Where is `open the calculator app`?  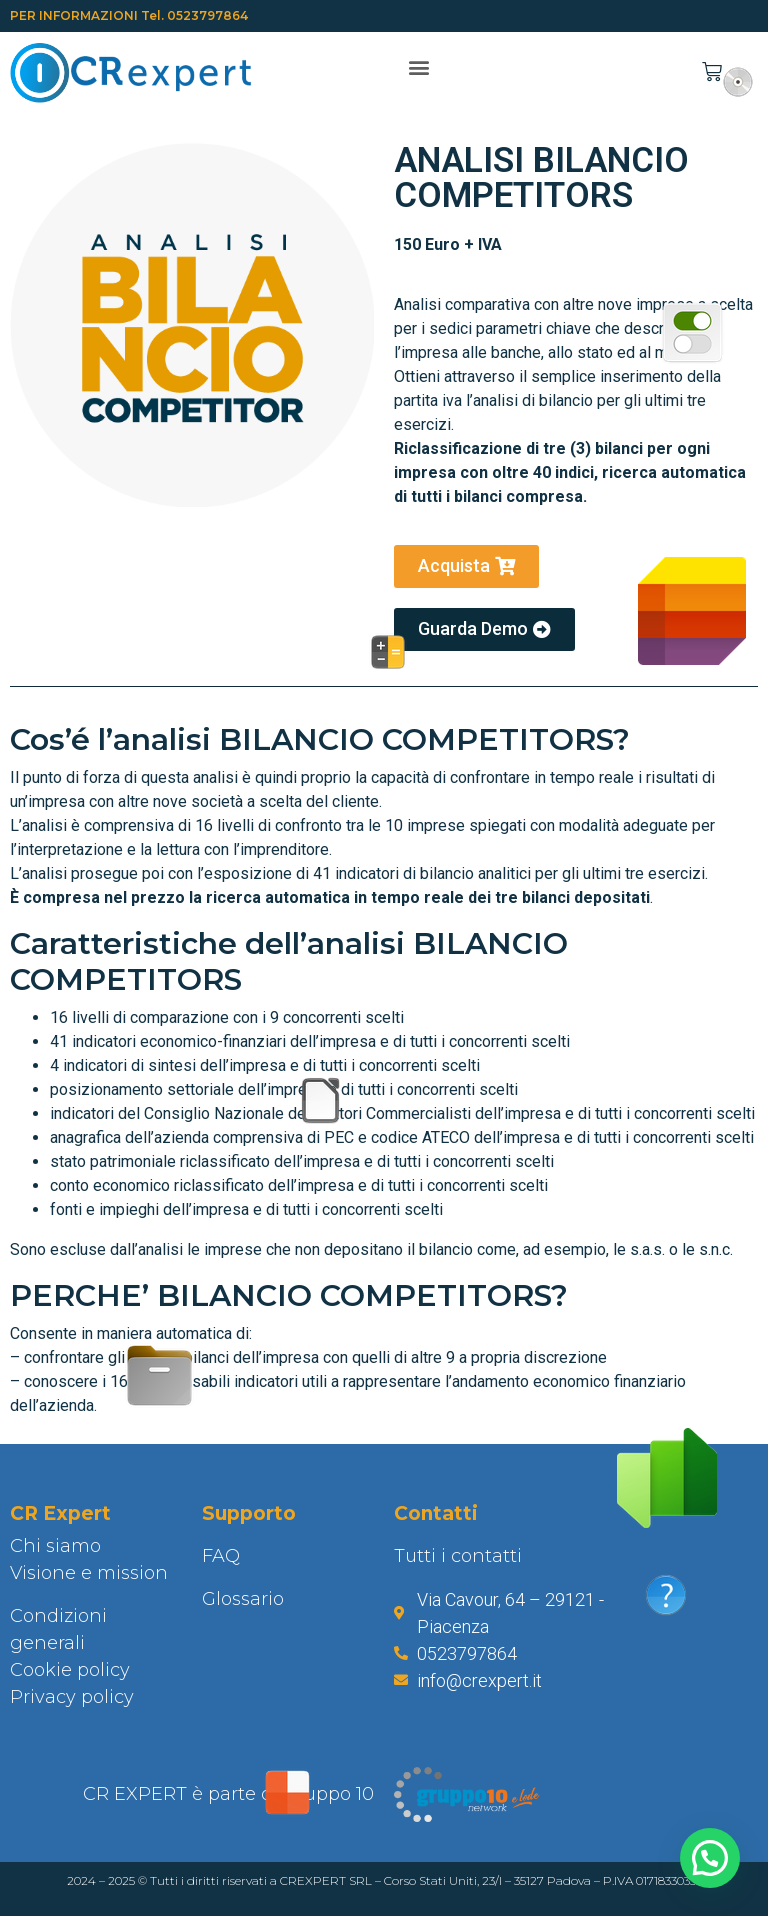 open the calculator app is located at coordinates (388, 652).